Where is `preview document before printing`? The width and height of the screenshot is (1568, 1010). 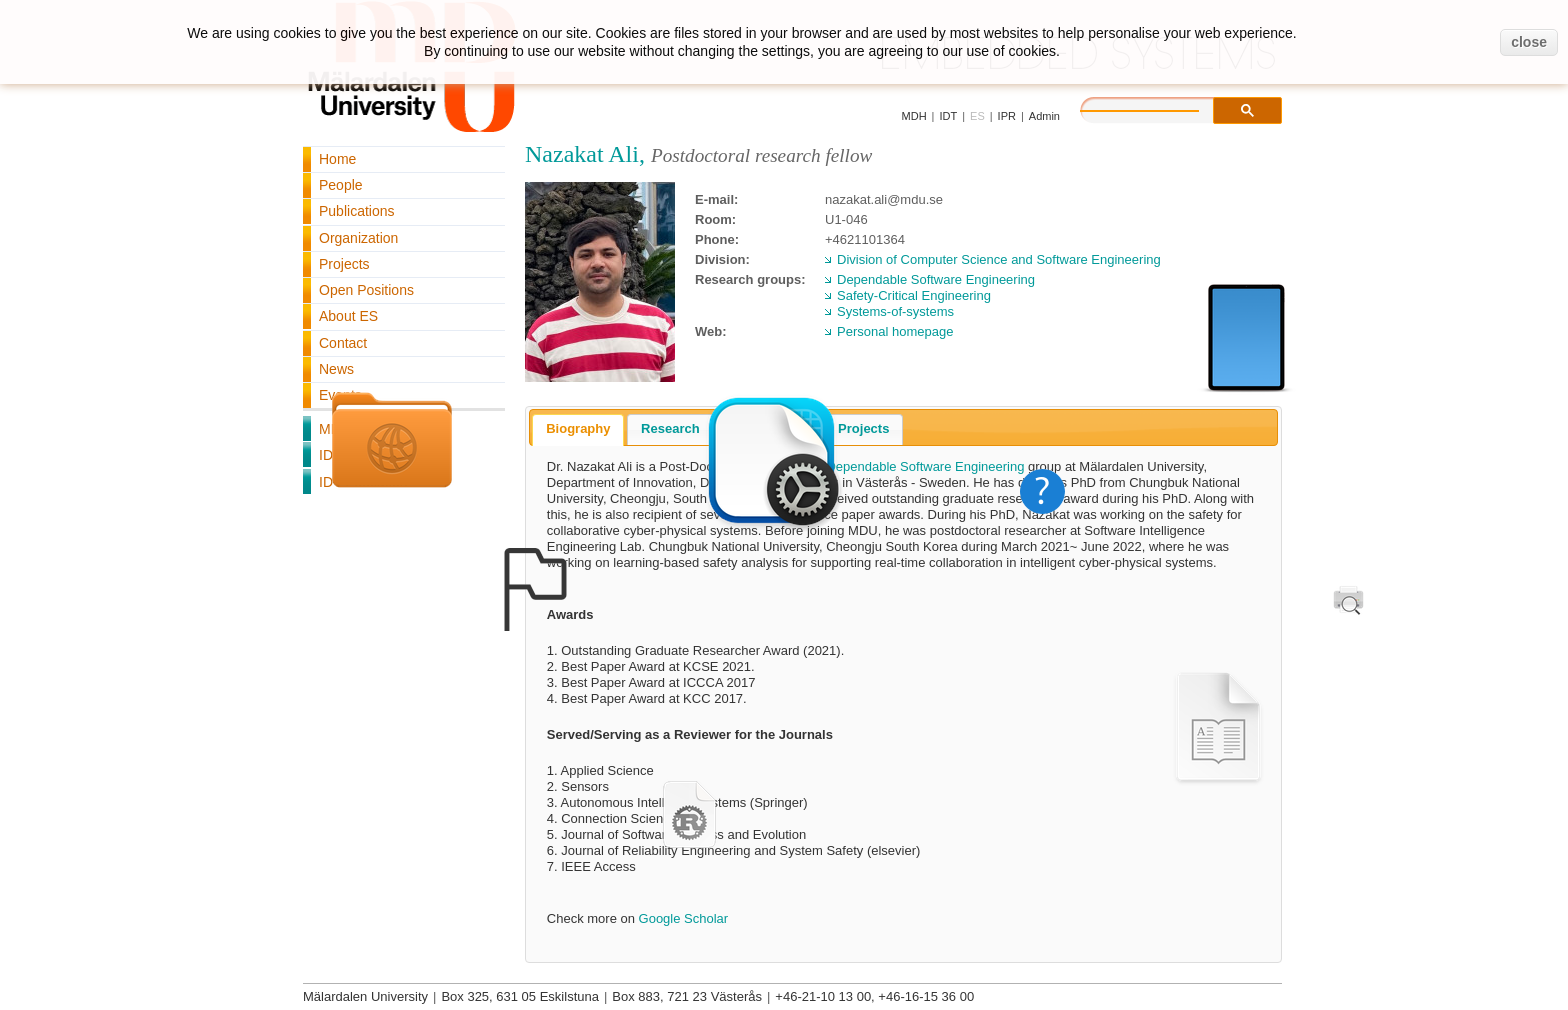 preview document before printing is located at coordinates (1348, 599).